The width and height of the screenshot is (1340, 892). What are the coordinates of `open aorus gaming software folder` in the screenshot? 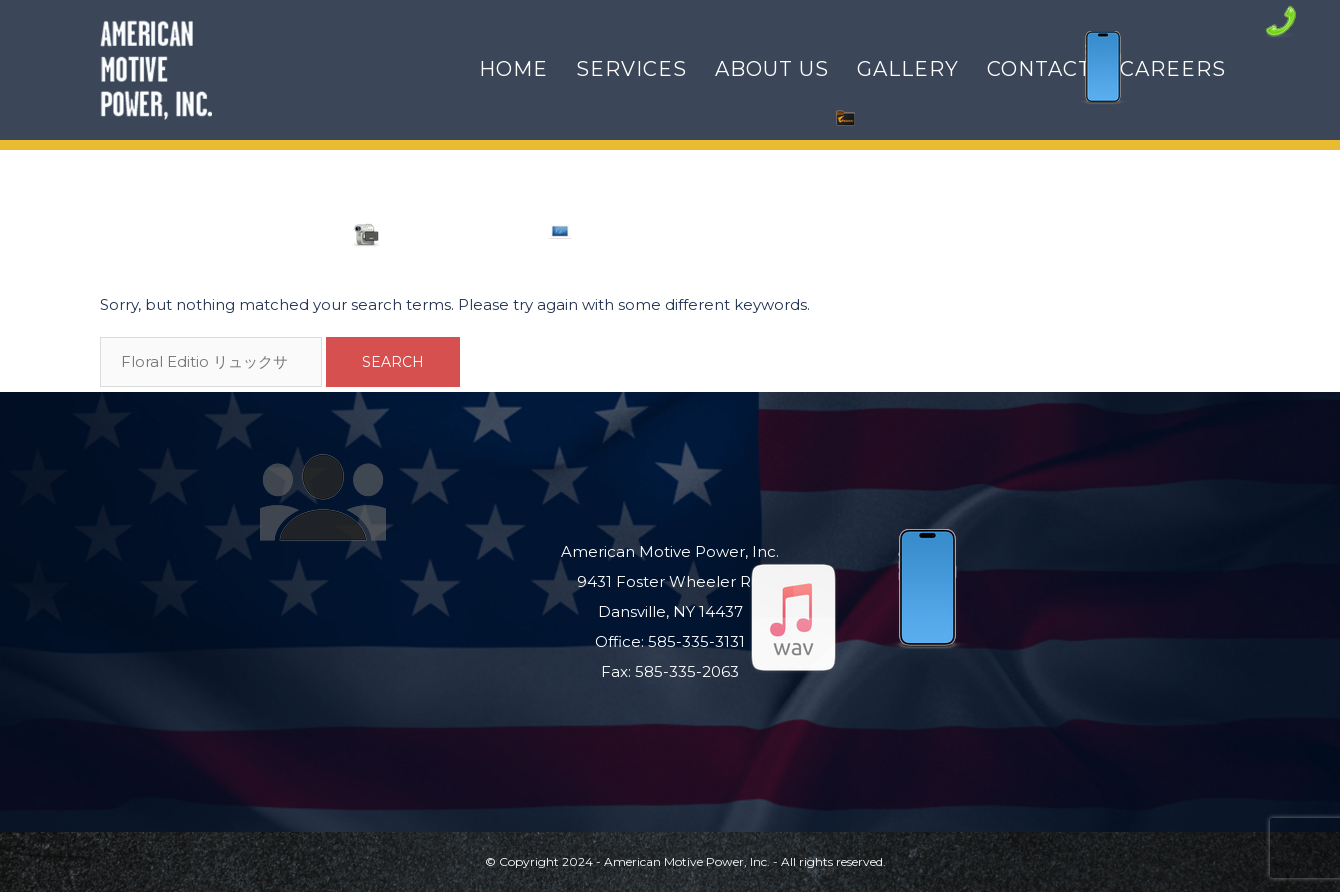 It's located at (845, 118).